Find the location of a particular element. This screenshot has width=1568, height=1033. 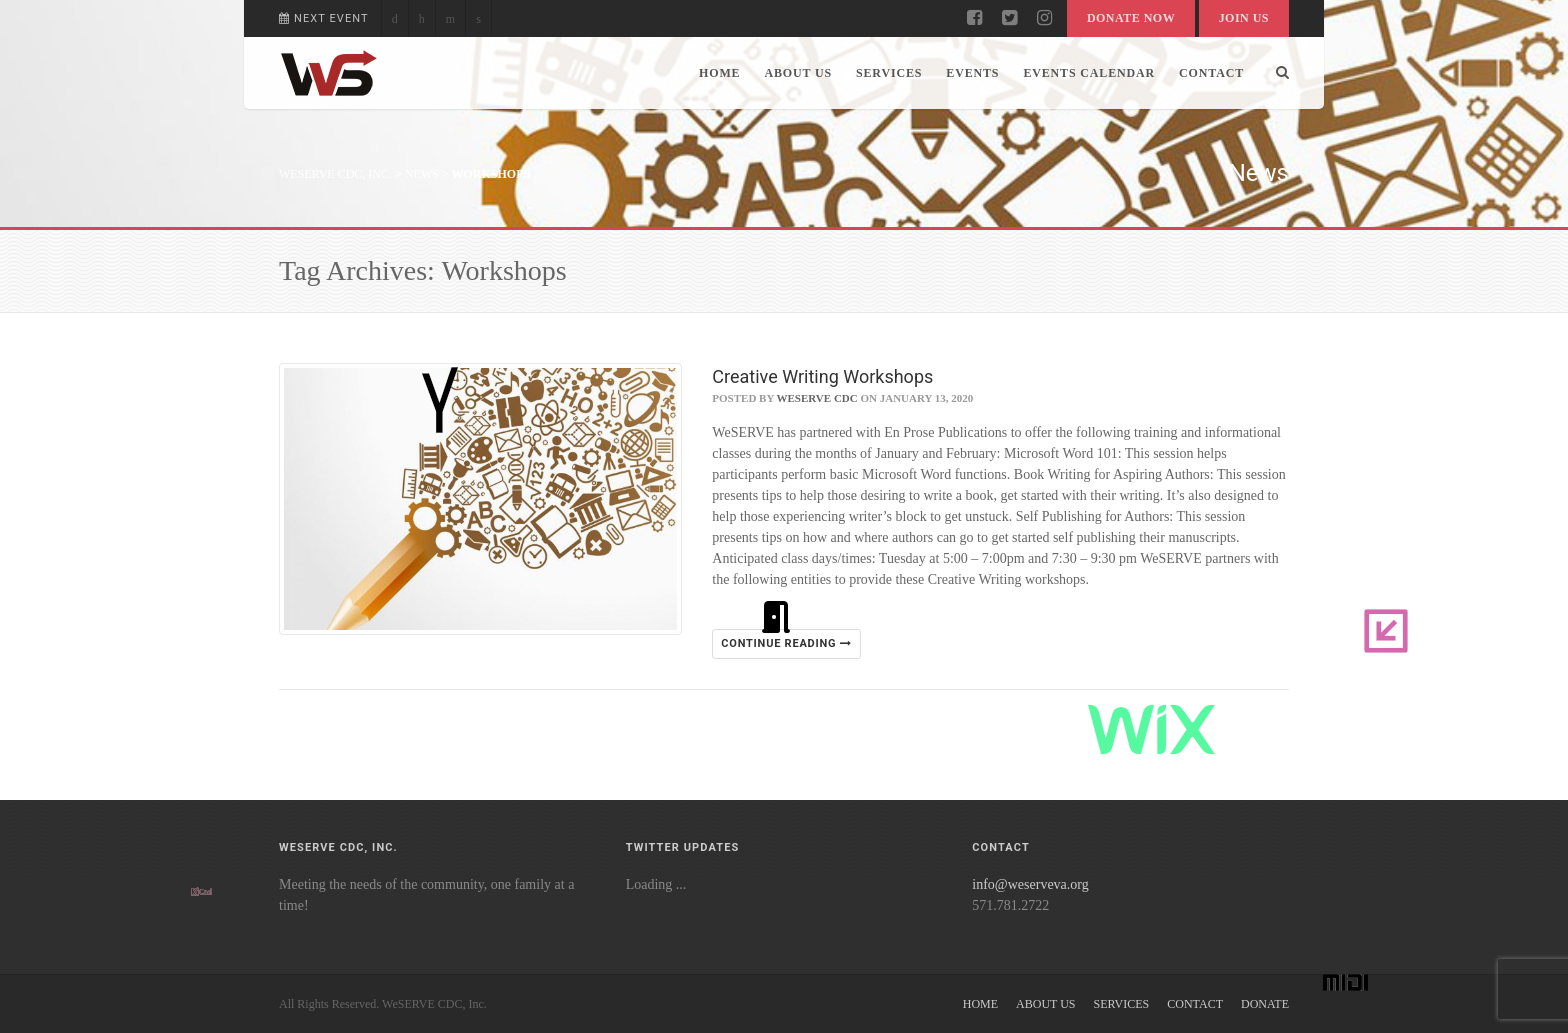

open KiCad electronic design automation software is located at coordinates (201, 891).